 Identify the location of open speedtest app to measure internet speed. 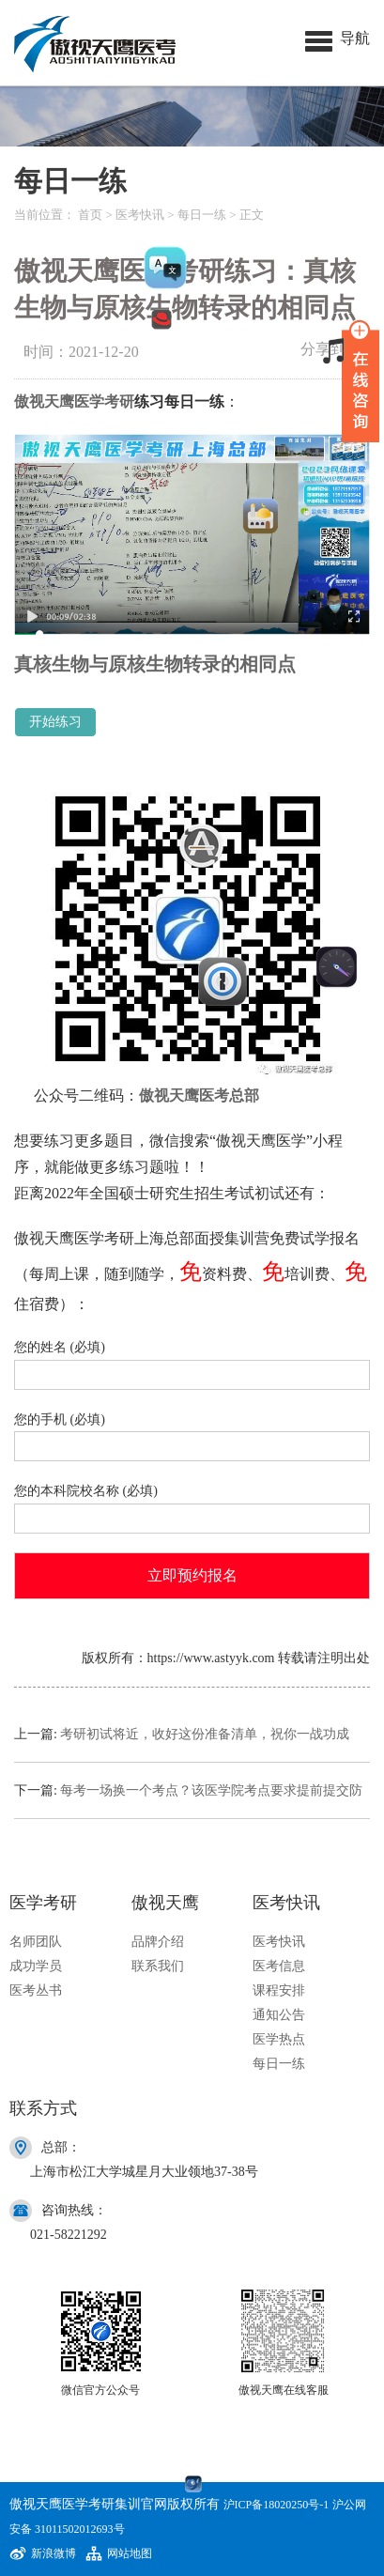
(336, 966).